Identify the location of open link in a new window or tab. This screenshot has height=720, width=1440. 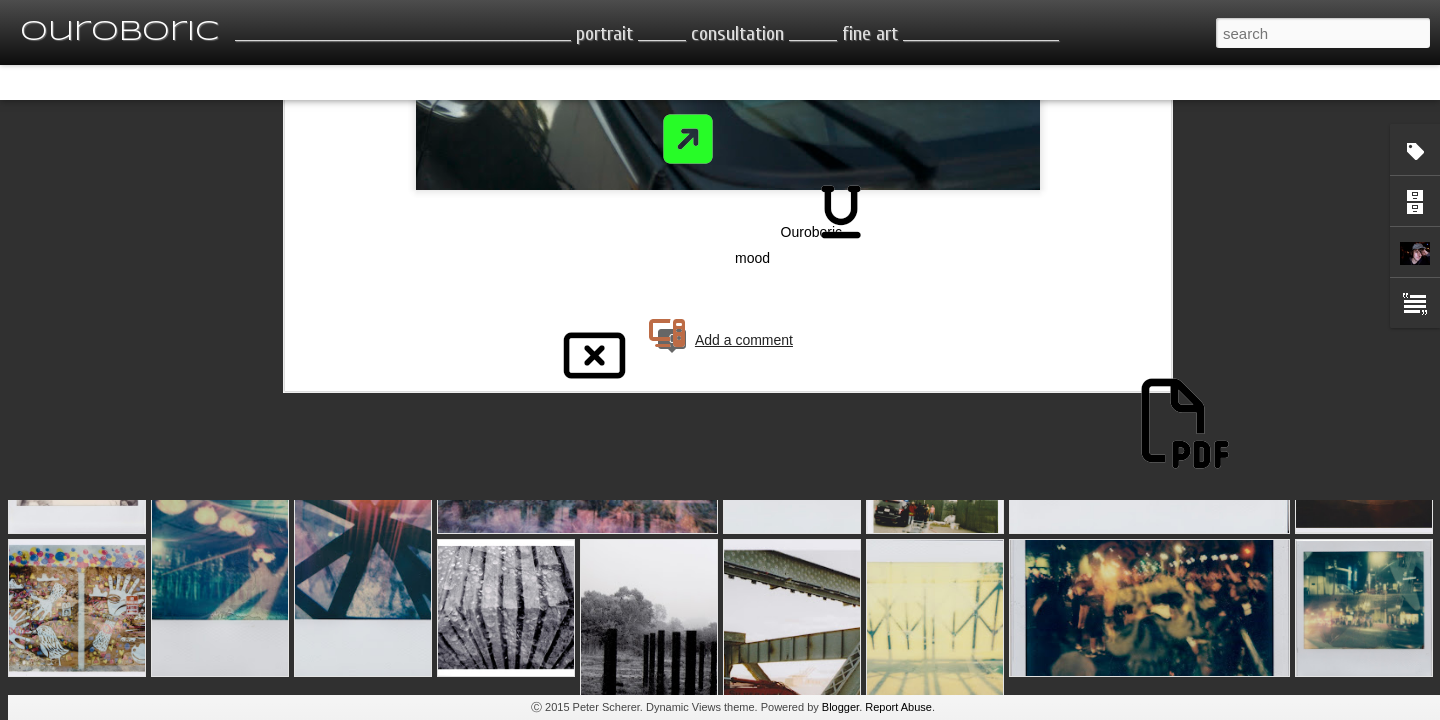
(688, 139).